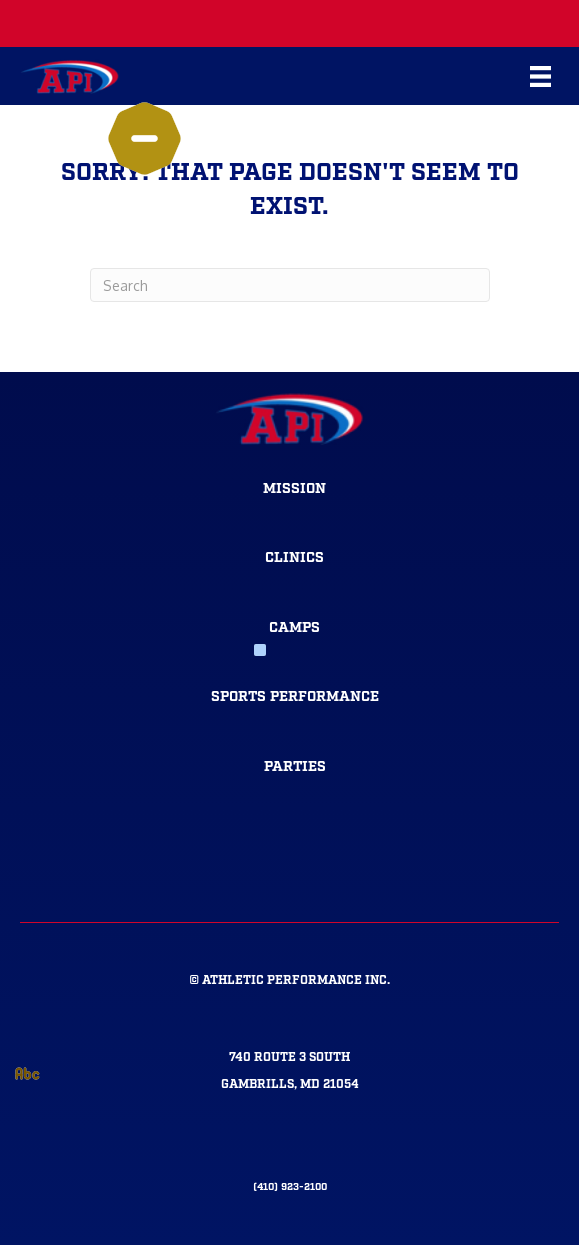 The height and width of the screenshot is (1245, 579). Describe the element at coordinates (27, 1073) in the screenshot. I see `access text formatting options` at that location.